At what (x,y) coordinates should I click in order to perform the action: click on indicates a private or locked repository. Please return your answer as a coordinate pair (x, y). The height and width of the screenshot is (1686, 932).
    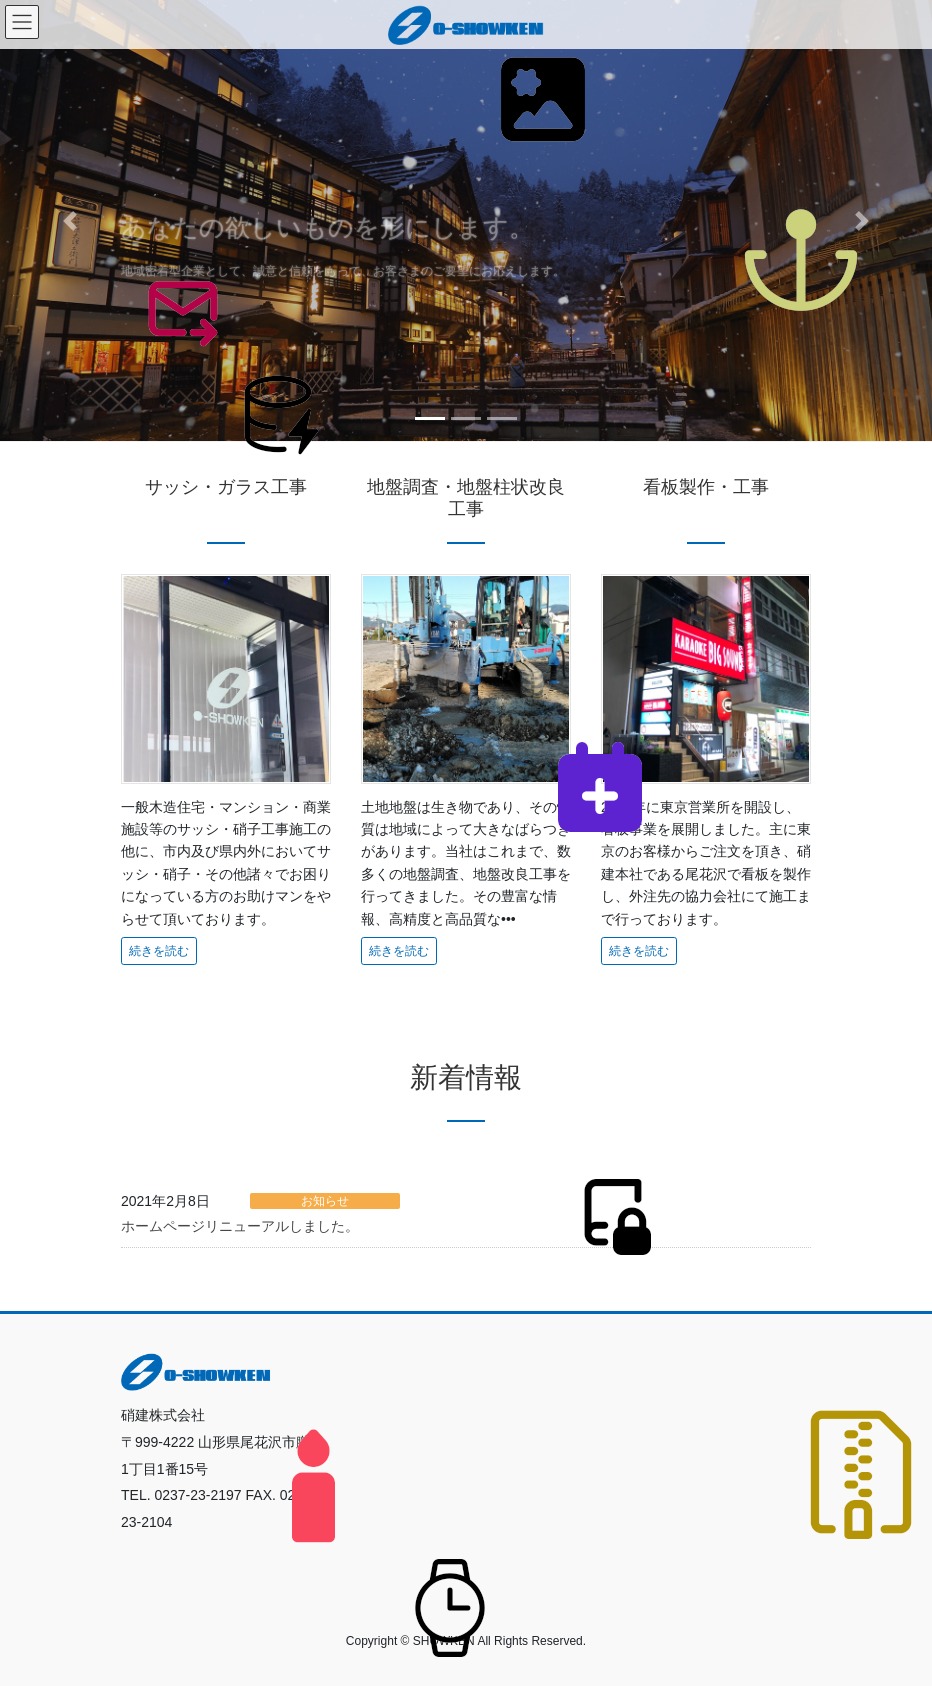
    Looking at the image, I should click on (613, 1217).